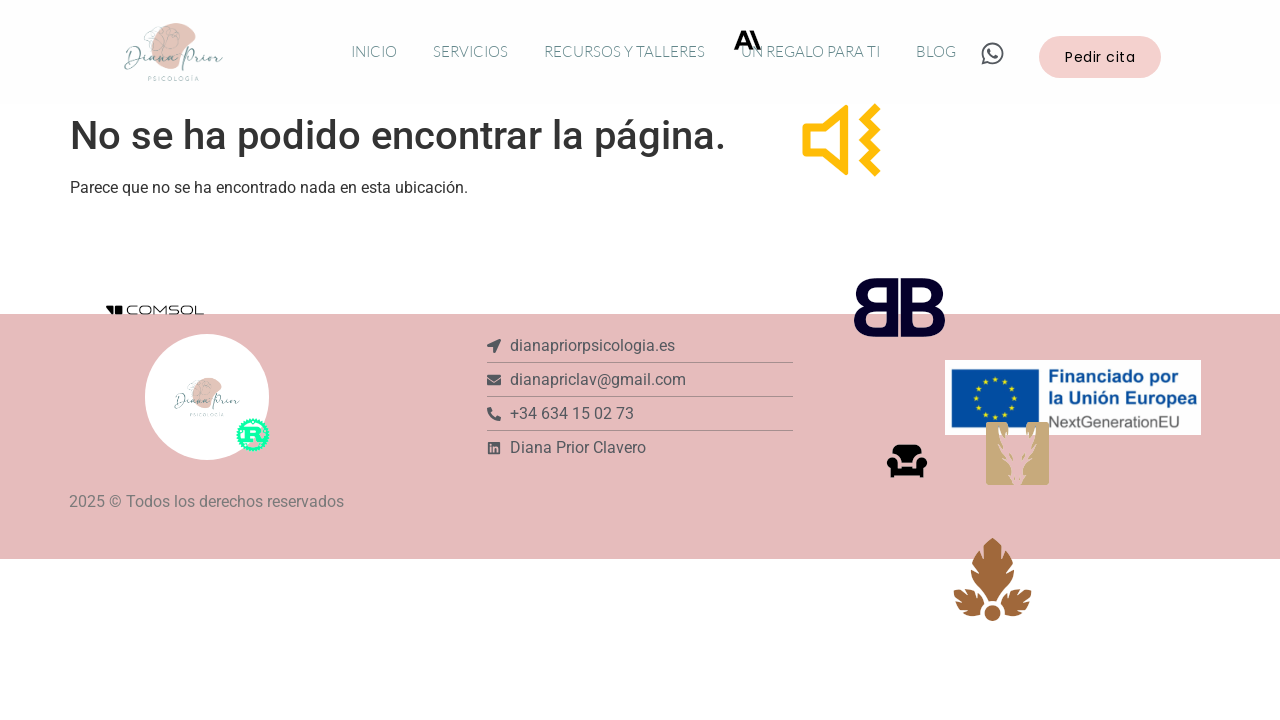  Describe the element at coordinates (907, 461) in the screenshot. I see `browse furniture or home decor items` at that location.